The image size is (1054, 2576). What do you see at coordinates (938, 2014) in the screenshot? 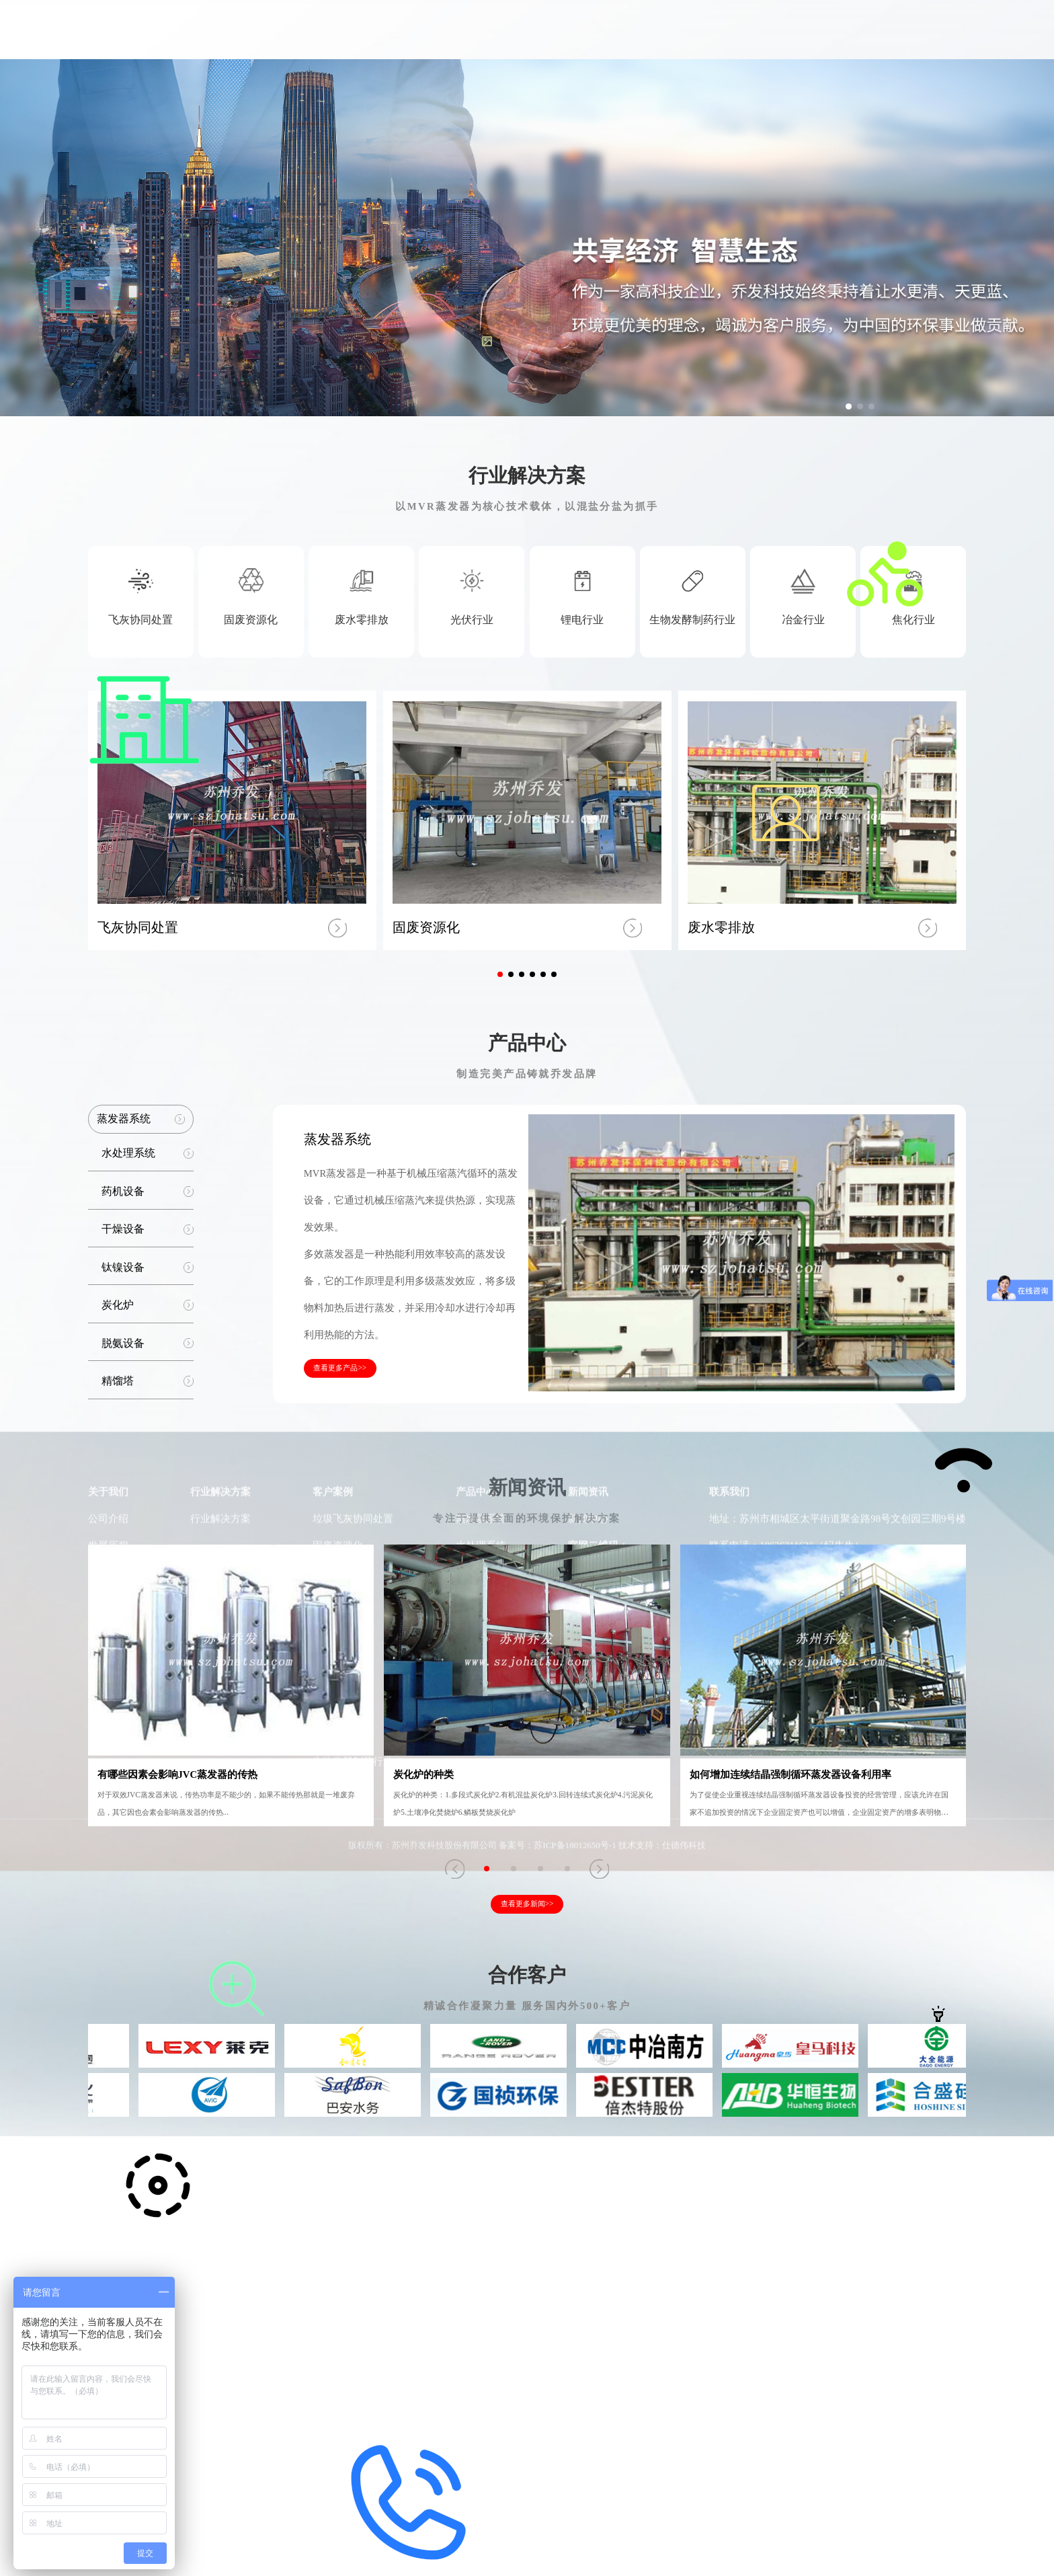
I see `highlight selected text` at bounding box center [938, 2014].